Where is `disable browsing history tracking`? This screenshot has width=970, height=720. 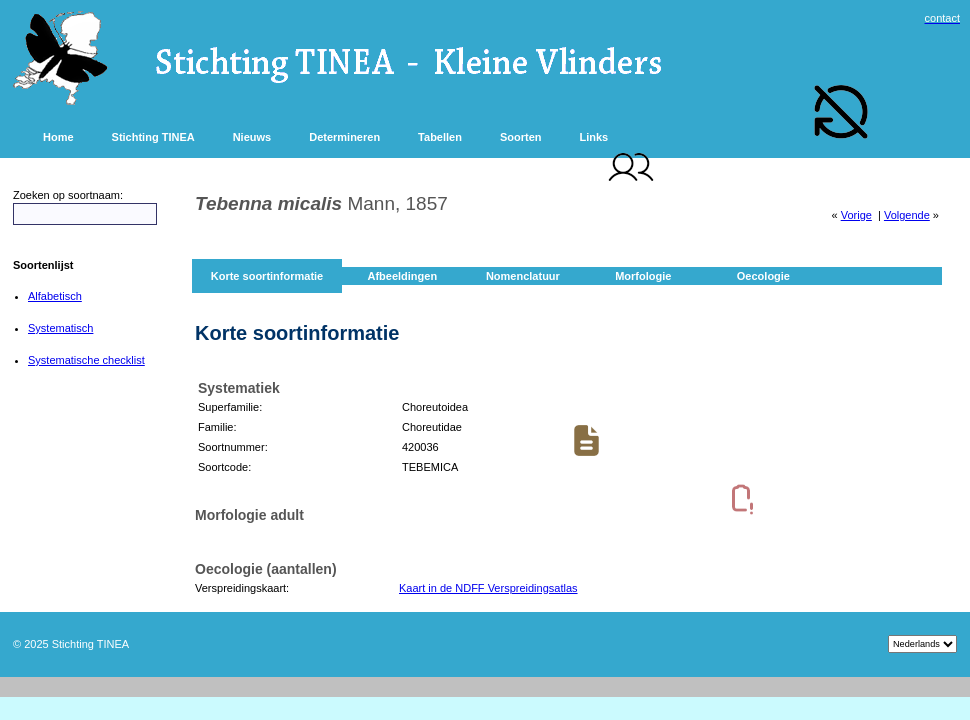 disable browsing history tracking is located at coordinates (841, 112).